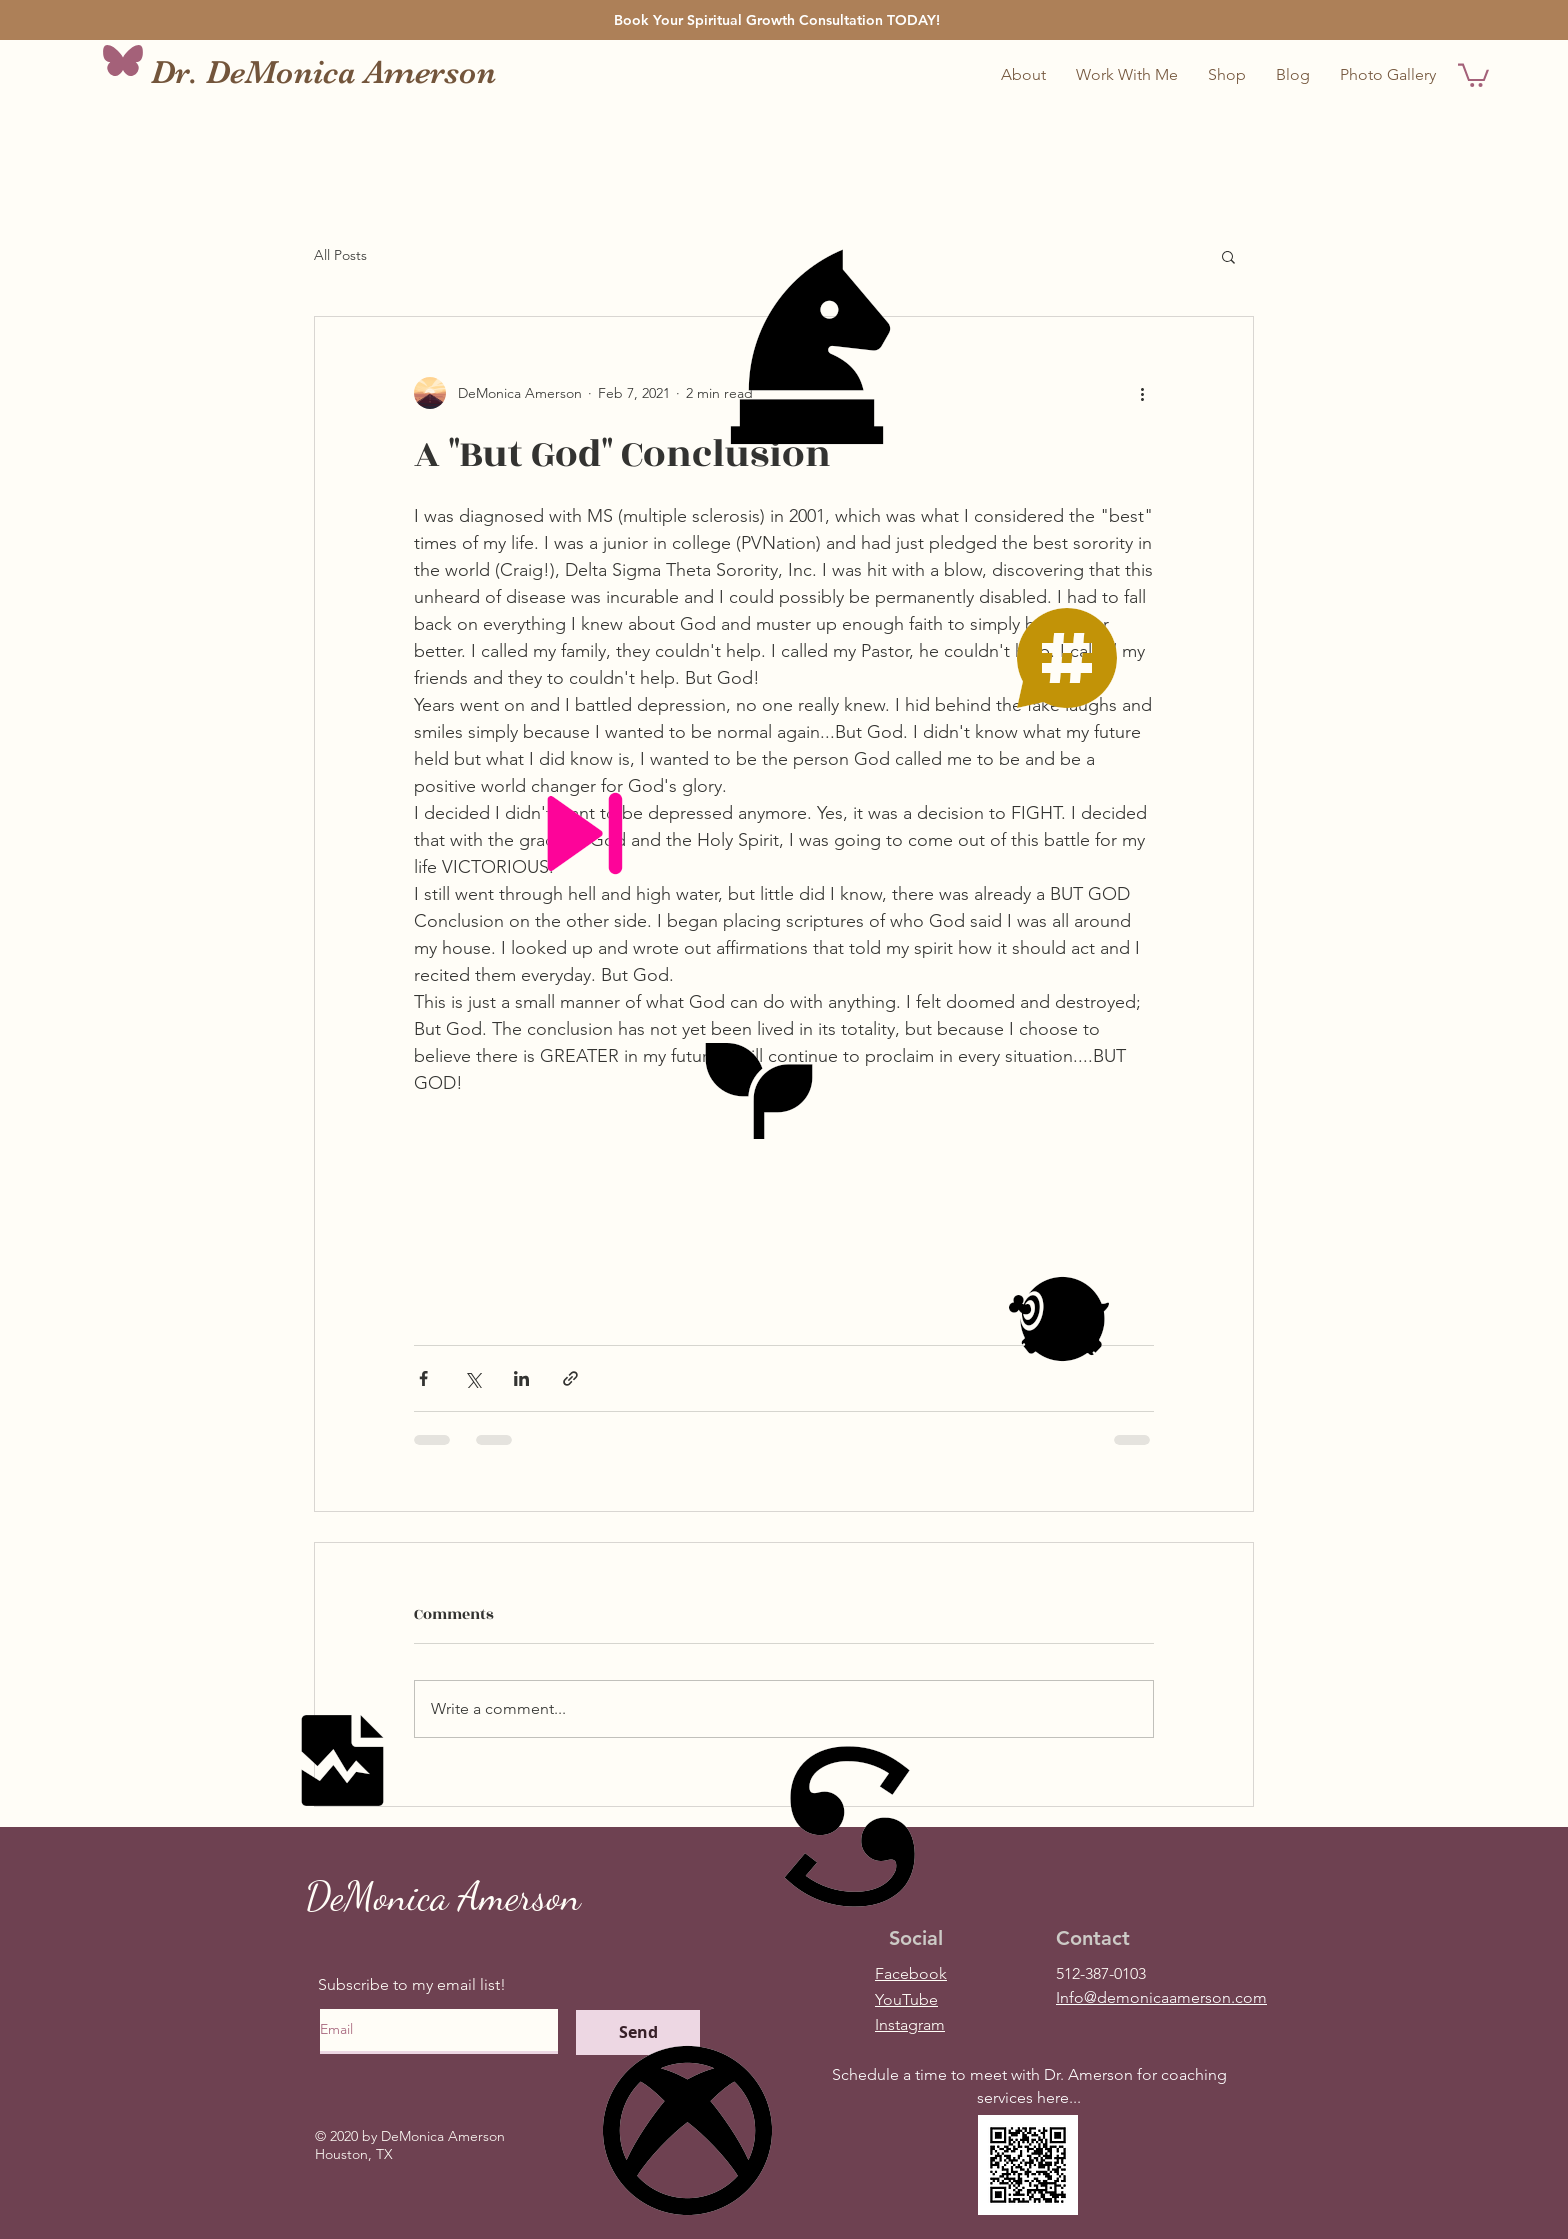 The image size is (1568, 2239). I want to click on open Scribd app, so click(849, 1826).